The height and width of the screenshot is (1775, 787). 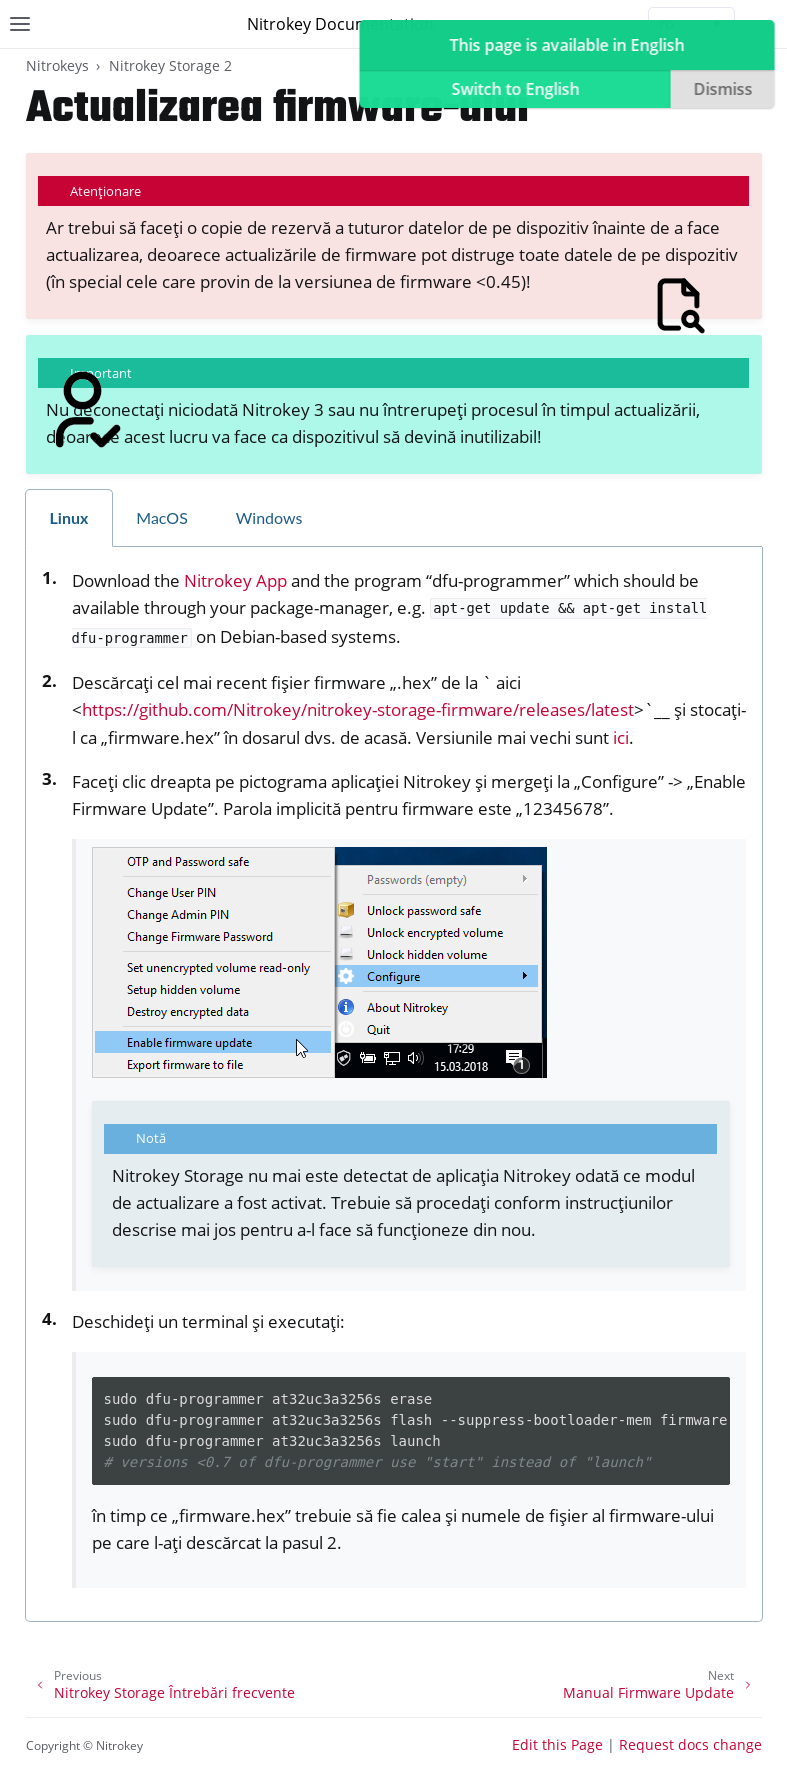 What do you see at coordinates (82, 409) in the screenshot?
I see `verify or approve a user account` at bounding box center [82, 409].